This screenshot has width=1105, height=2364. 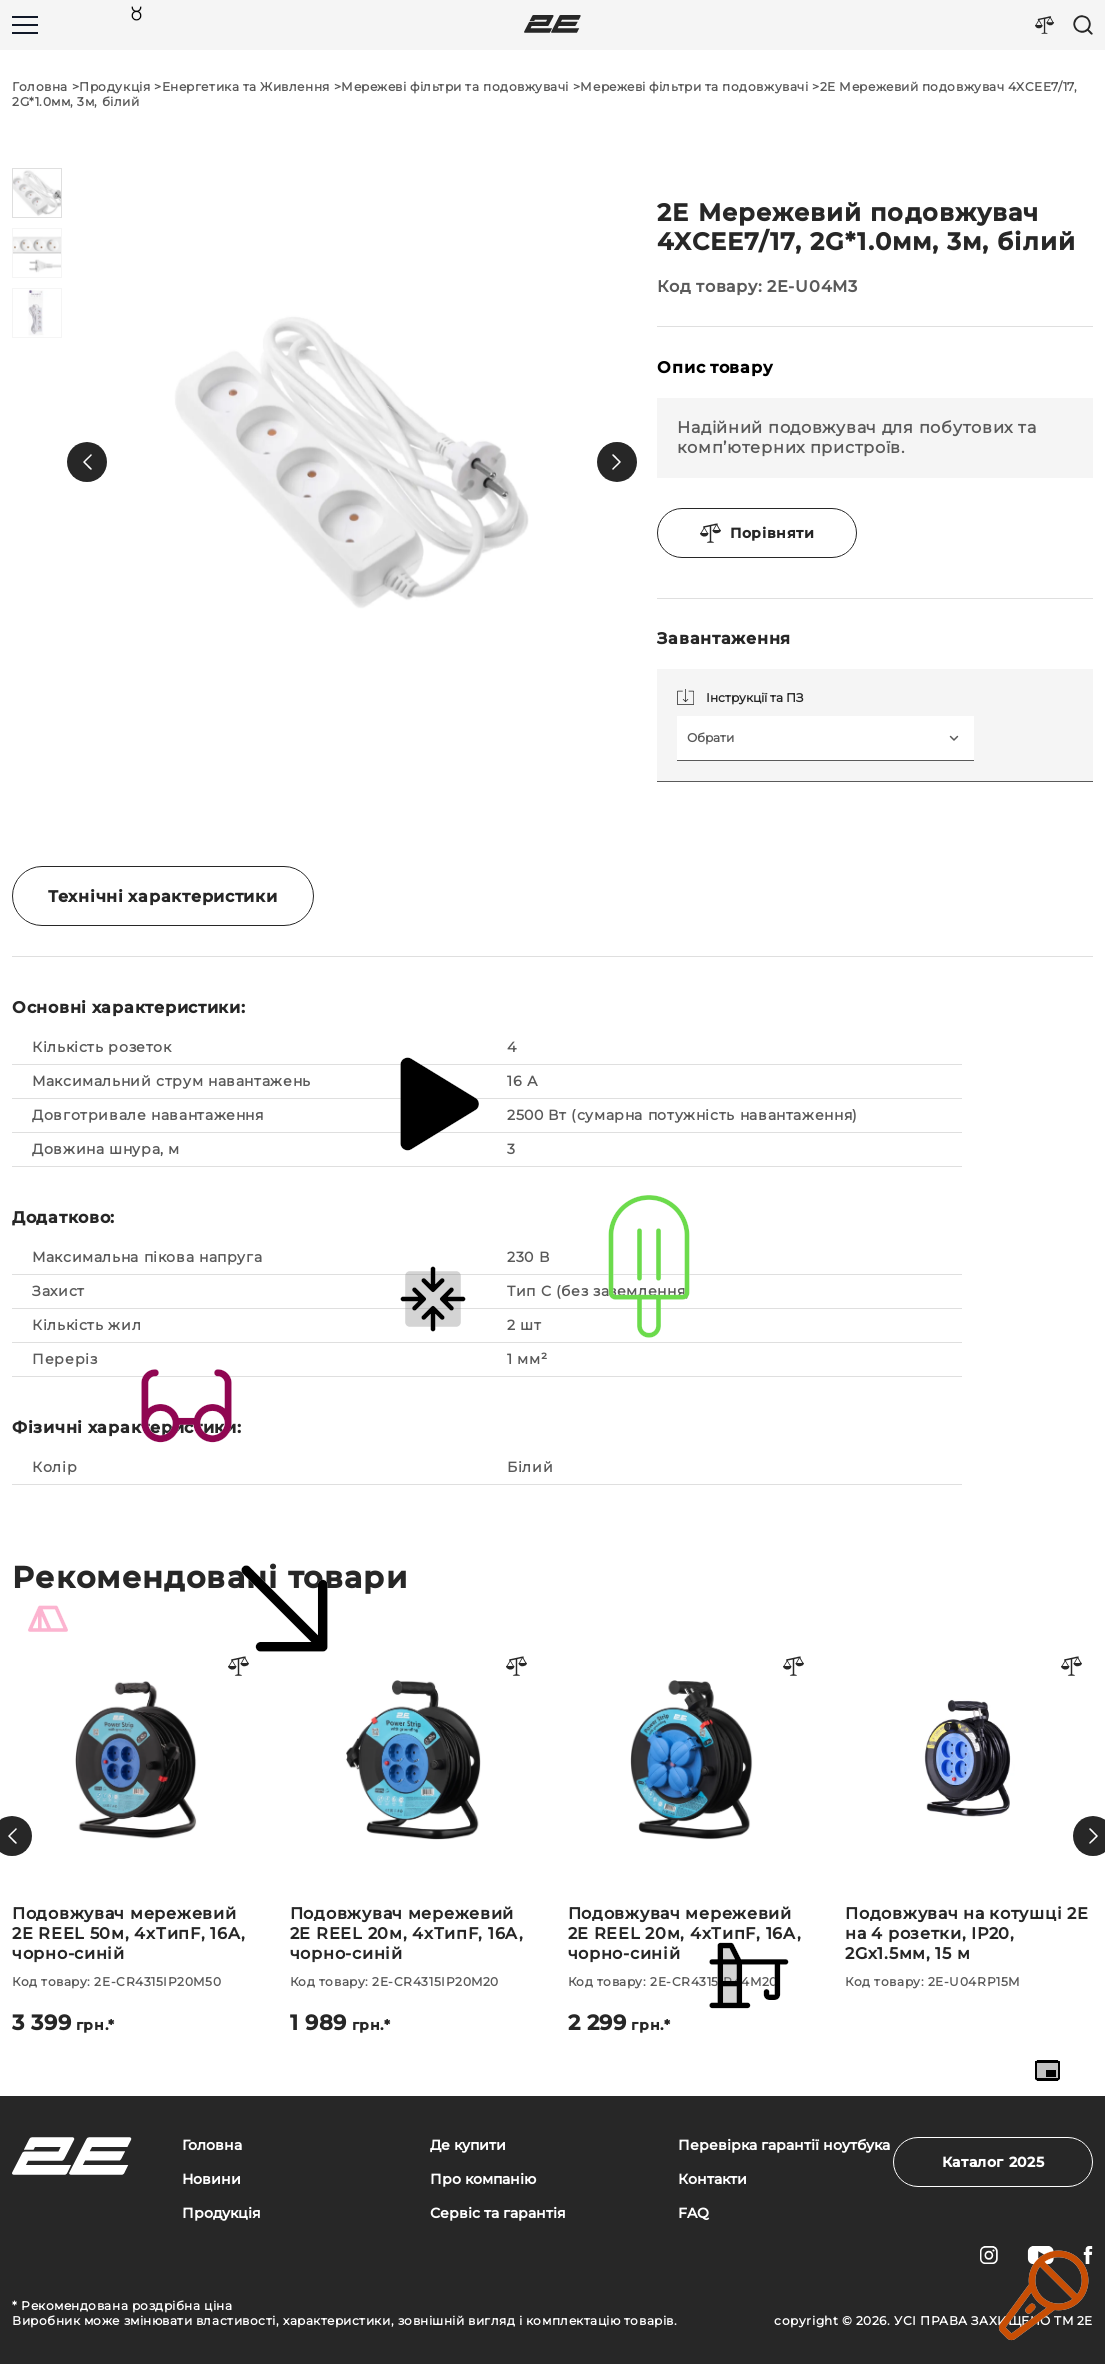 I want to click on start or resume media playback, so click(x=429, y=1104).